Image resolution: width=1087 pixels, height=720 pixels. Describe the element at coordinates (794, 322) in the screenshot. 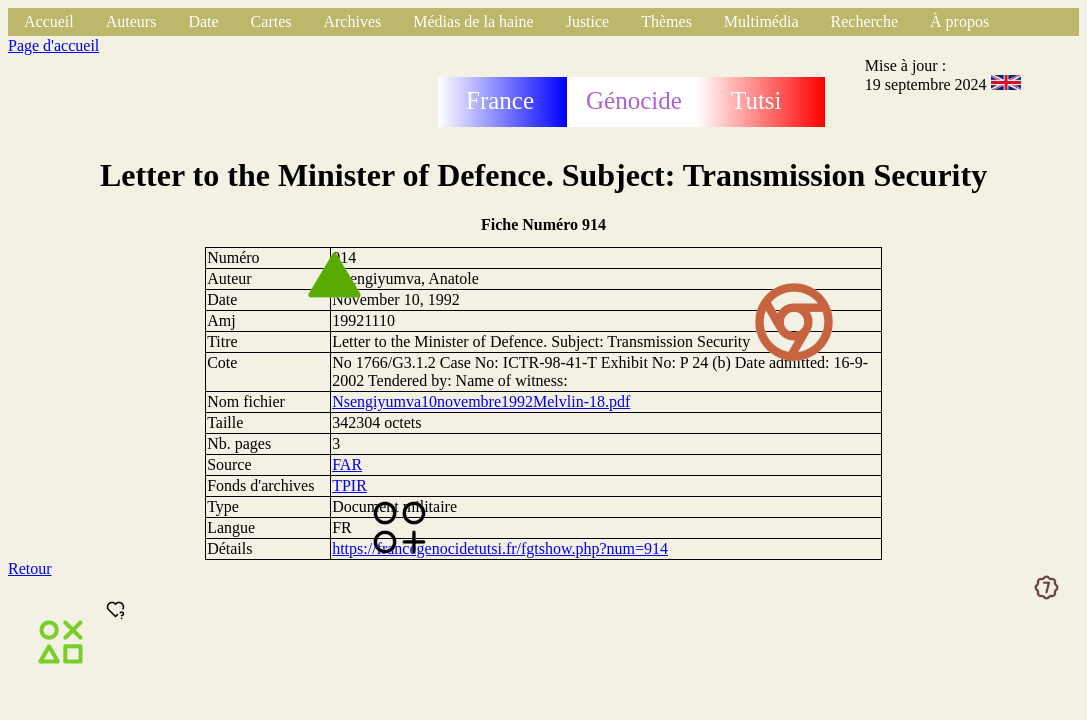

I see `open google chrome browser` at that location.